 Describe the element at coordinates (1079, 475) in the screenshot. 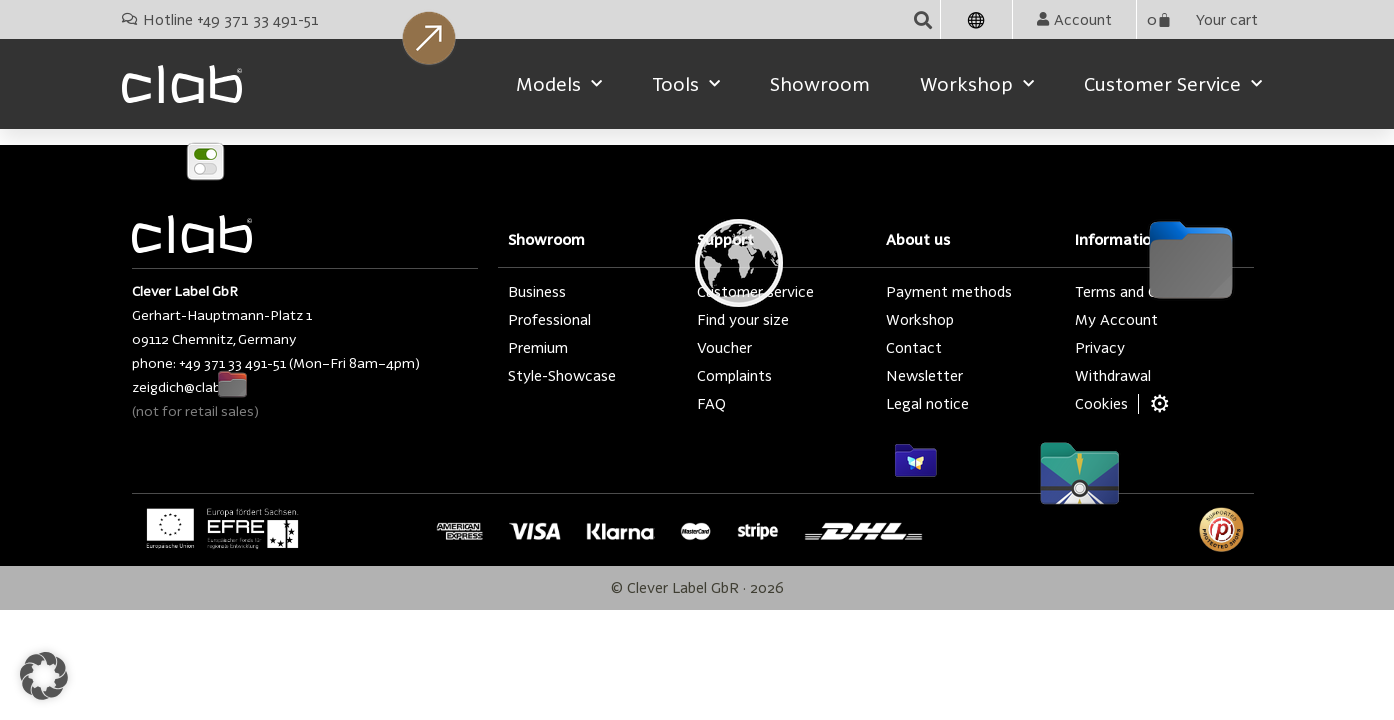

I see `folder containing pokémon lake ball game assets` at that location.